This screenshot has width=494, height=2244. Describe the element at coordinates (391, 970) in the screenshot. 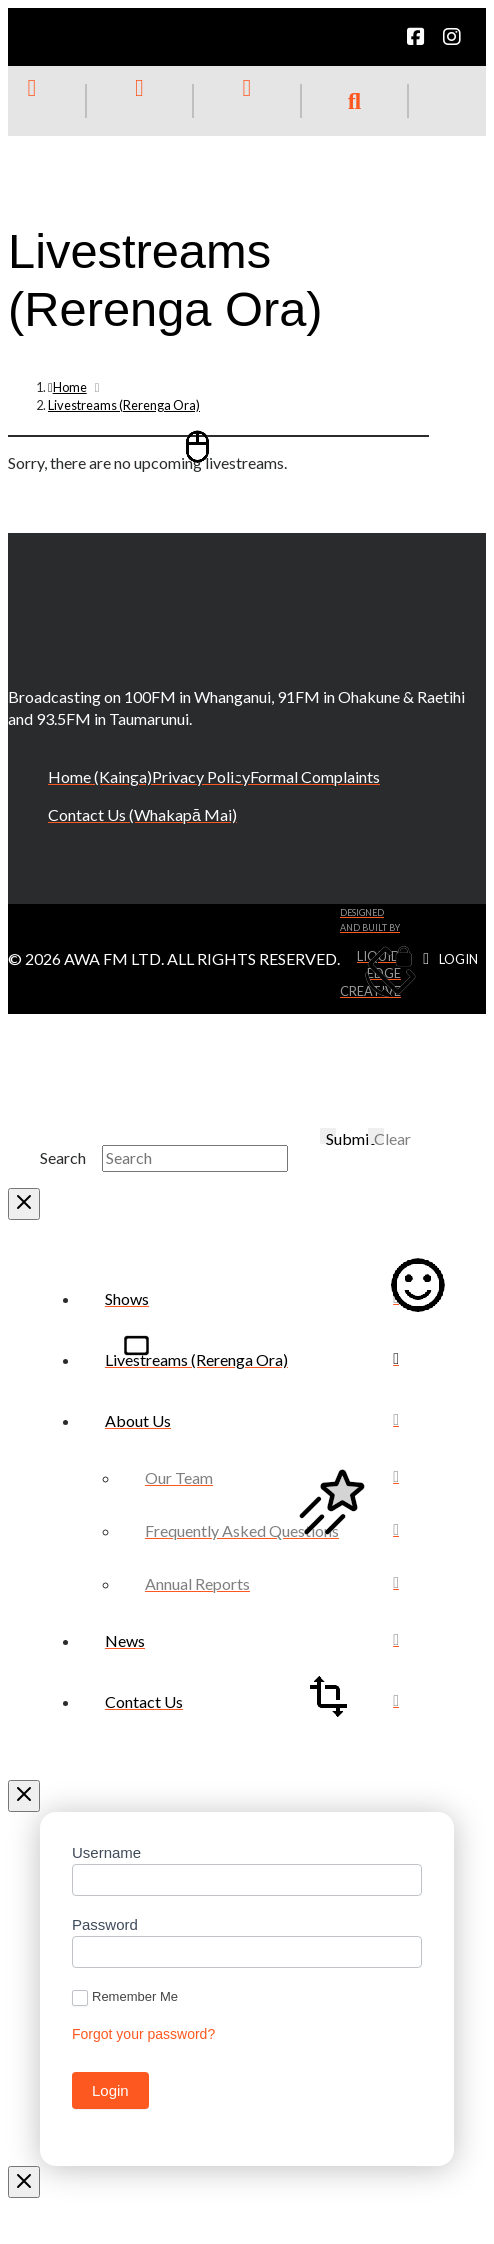

I see `lock screen rotation to current orientation` at that location.